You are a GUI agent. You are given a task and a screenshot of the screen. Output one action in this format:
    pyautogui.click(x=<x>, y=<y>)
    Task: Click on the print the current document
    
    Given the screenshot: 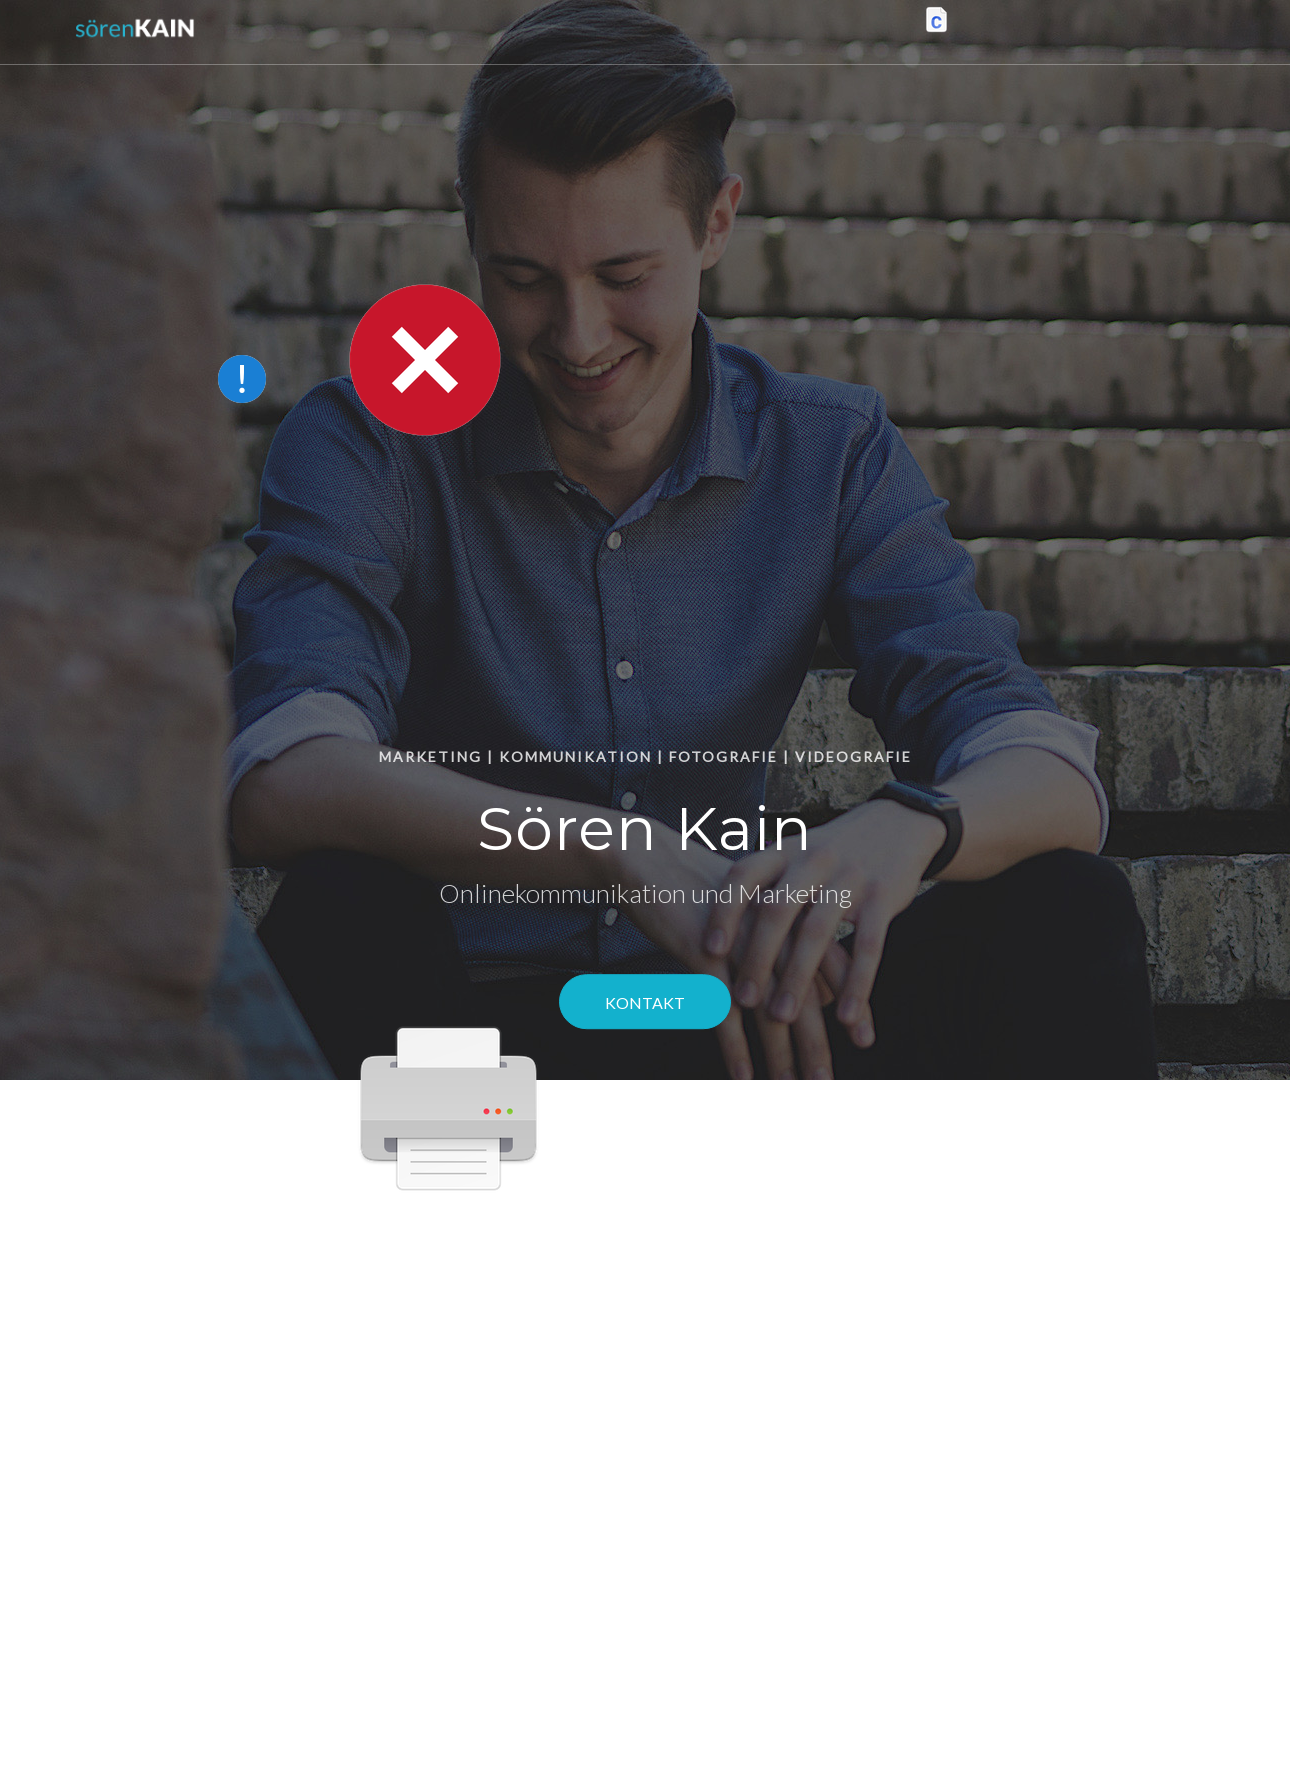 What is the action you would take?
    pyautogui.click(x=448, y=1108)
    